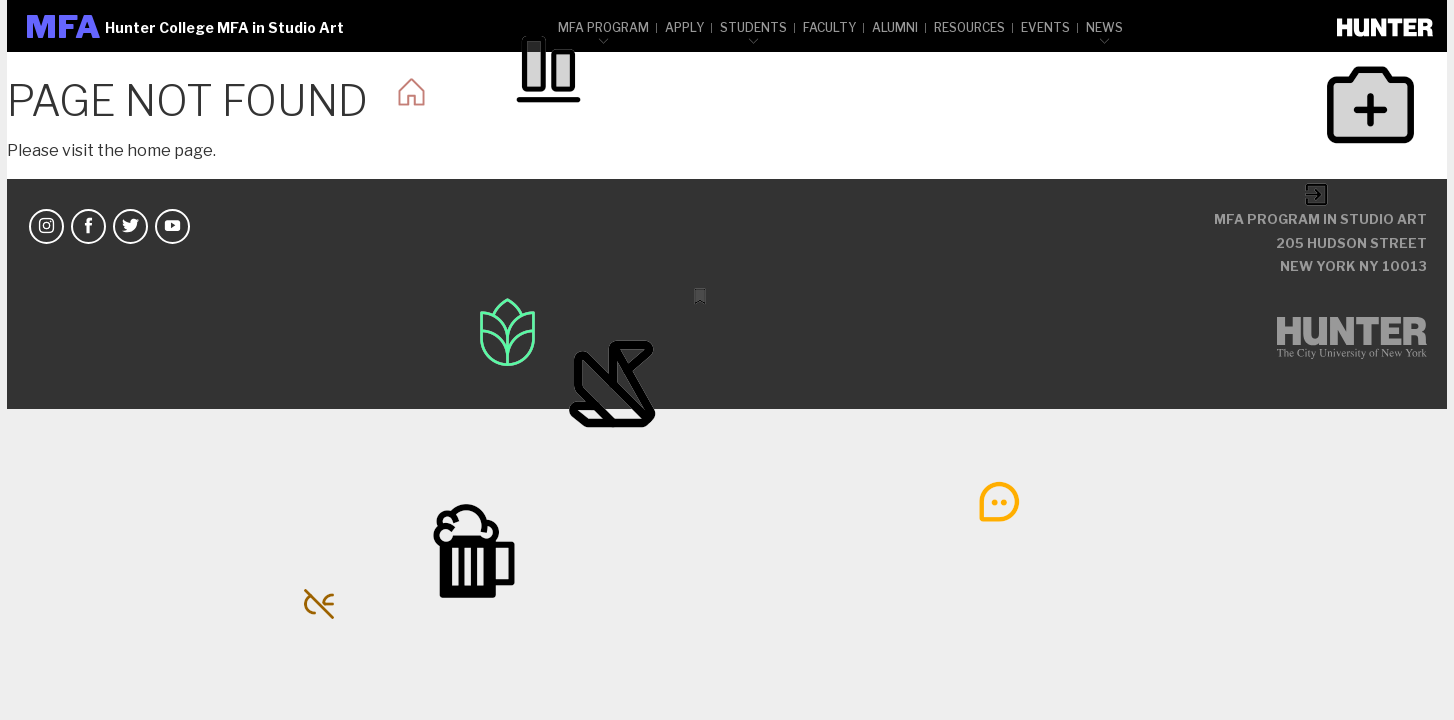 The width and height of the screenshot is (1454, 720). I want to click on view nearby bars or pubs, so click(474, 551).